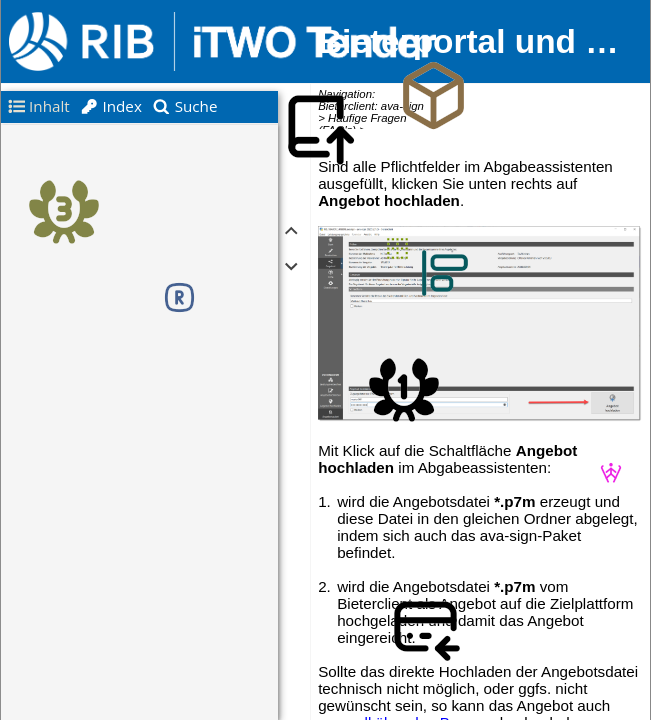  I want to click on align items to the start vertically, so click(445, 273).